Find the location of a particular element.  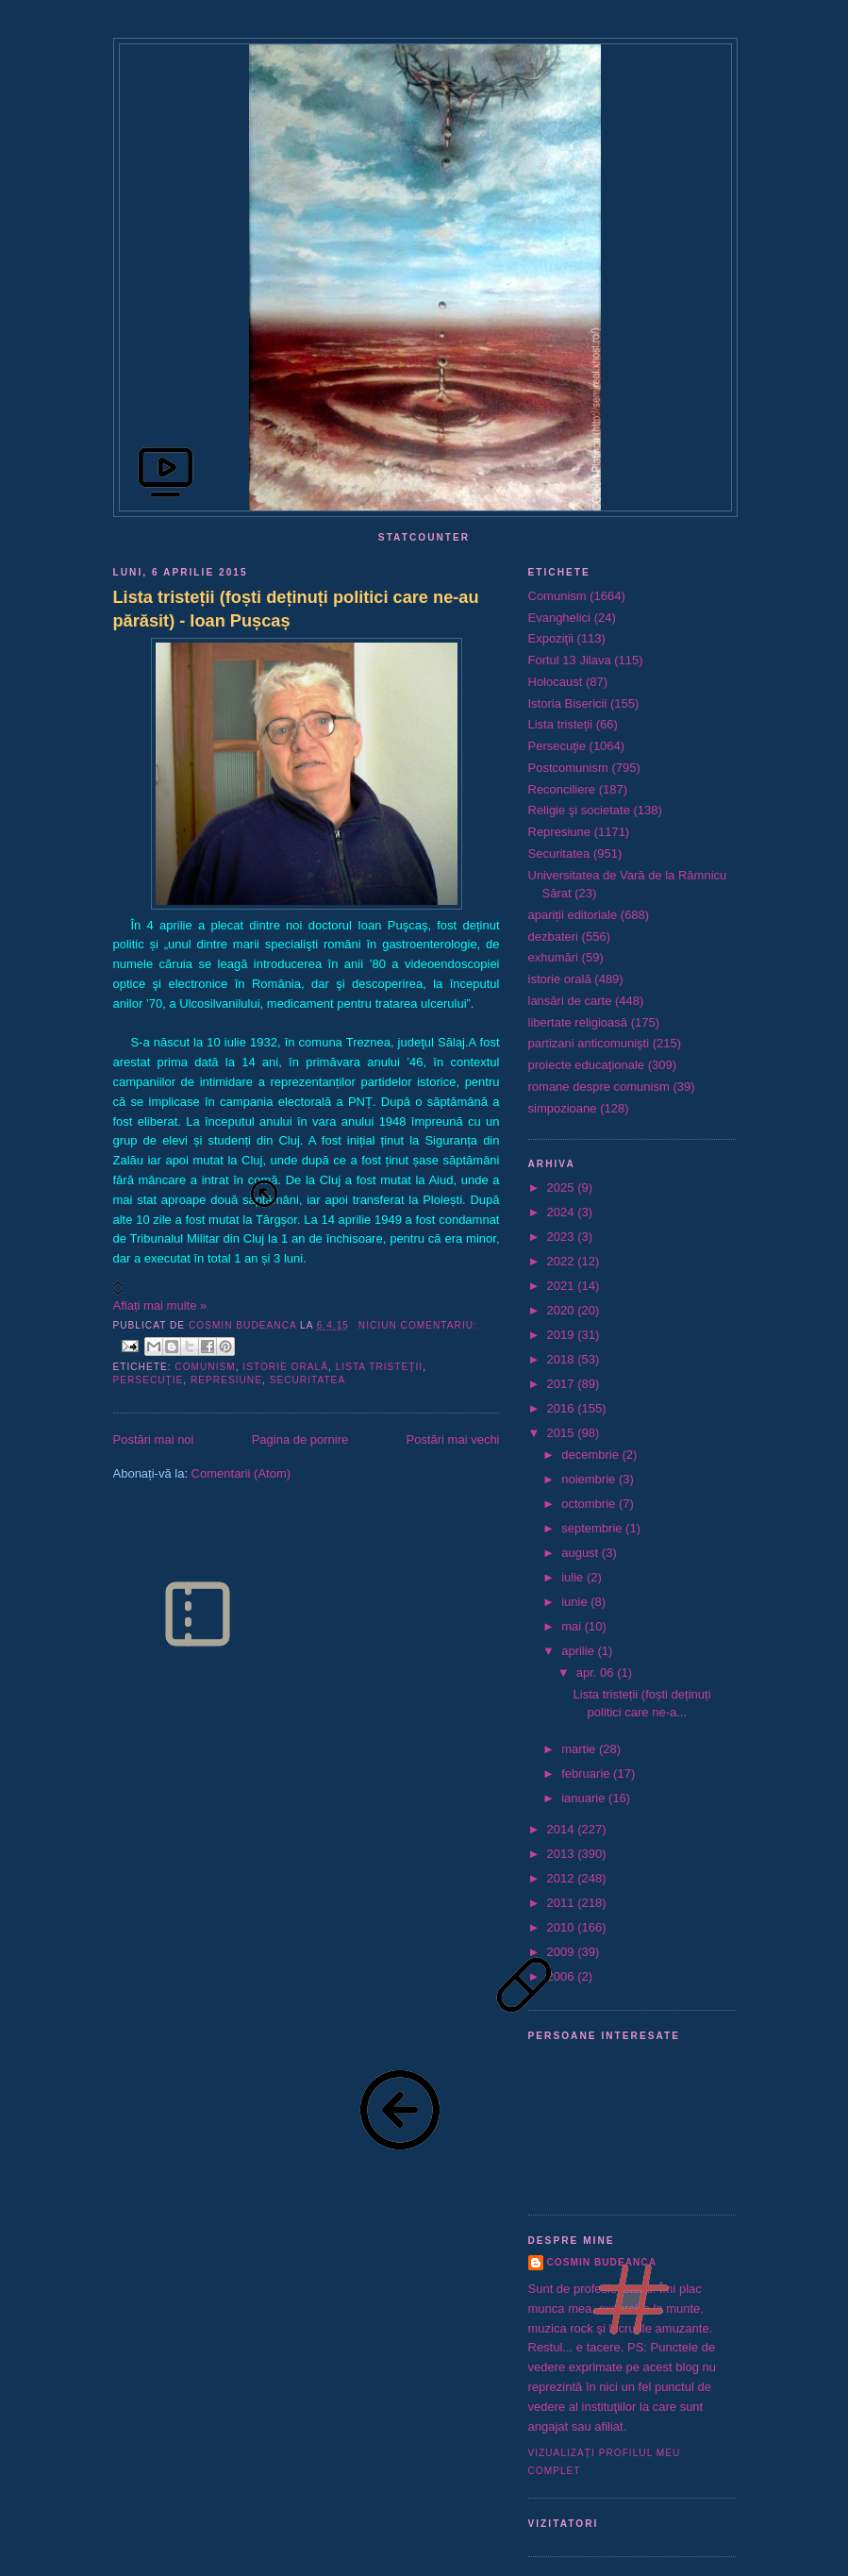

expand or collapse a dropdown menu is located at coordinates (118, 1288).